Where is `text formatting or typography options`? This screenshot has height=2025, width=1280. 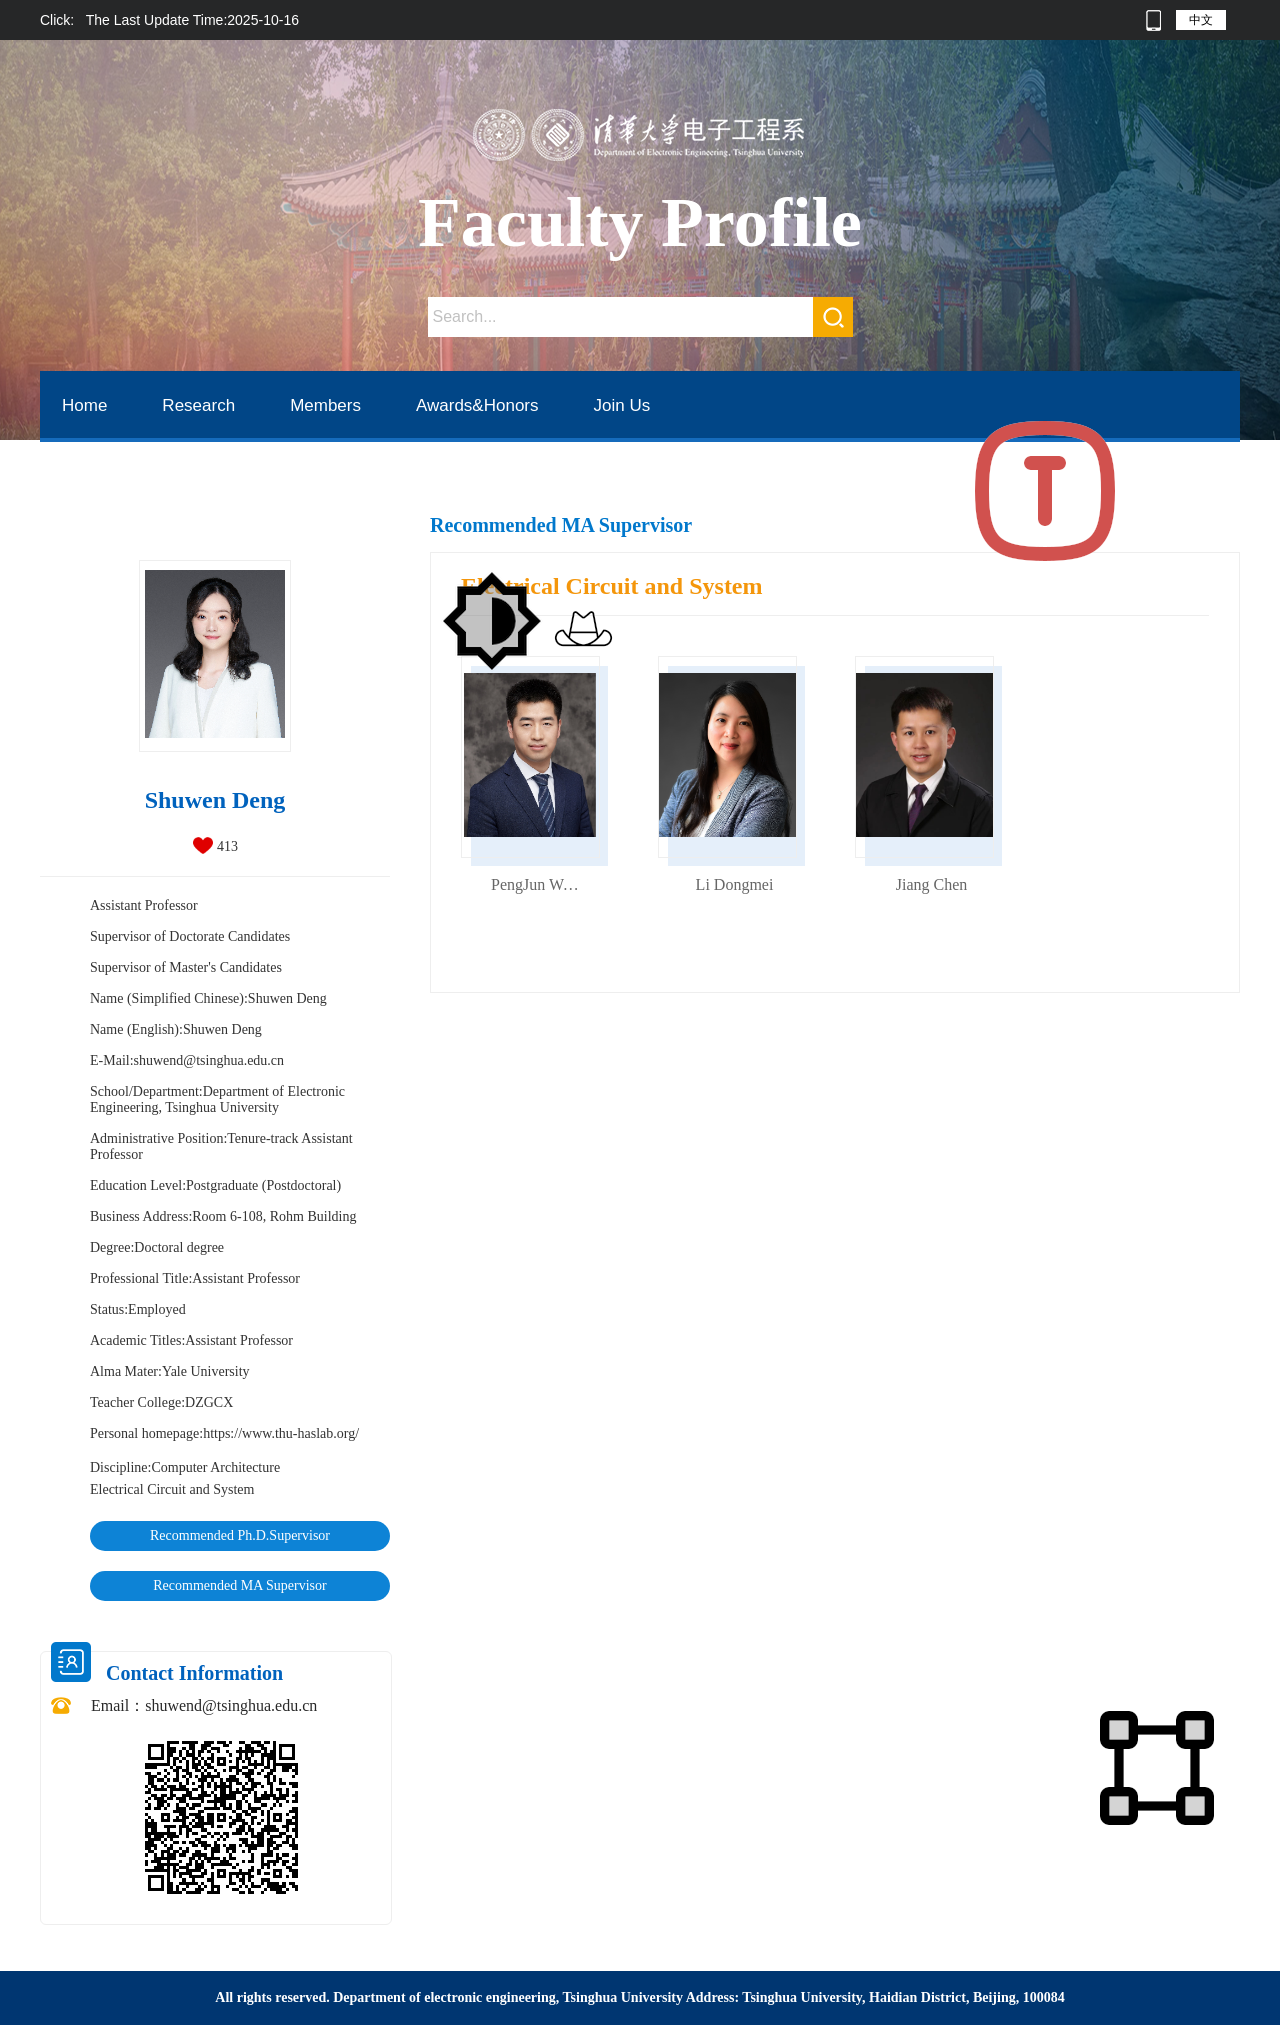
text formatting or typography options is located at coordinates (1045, 491).